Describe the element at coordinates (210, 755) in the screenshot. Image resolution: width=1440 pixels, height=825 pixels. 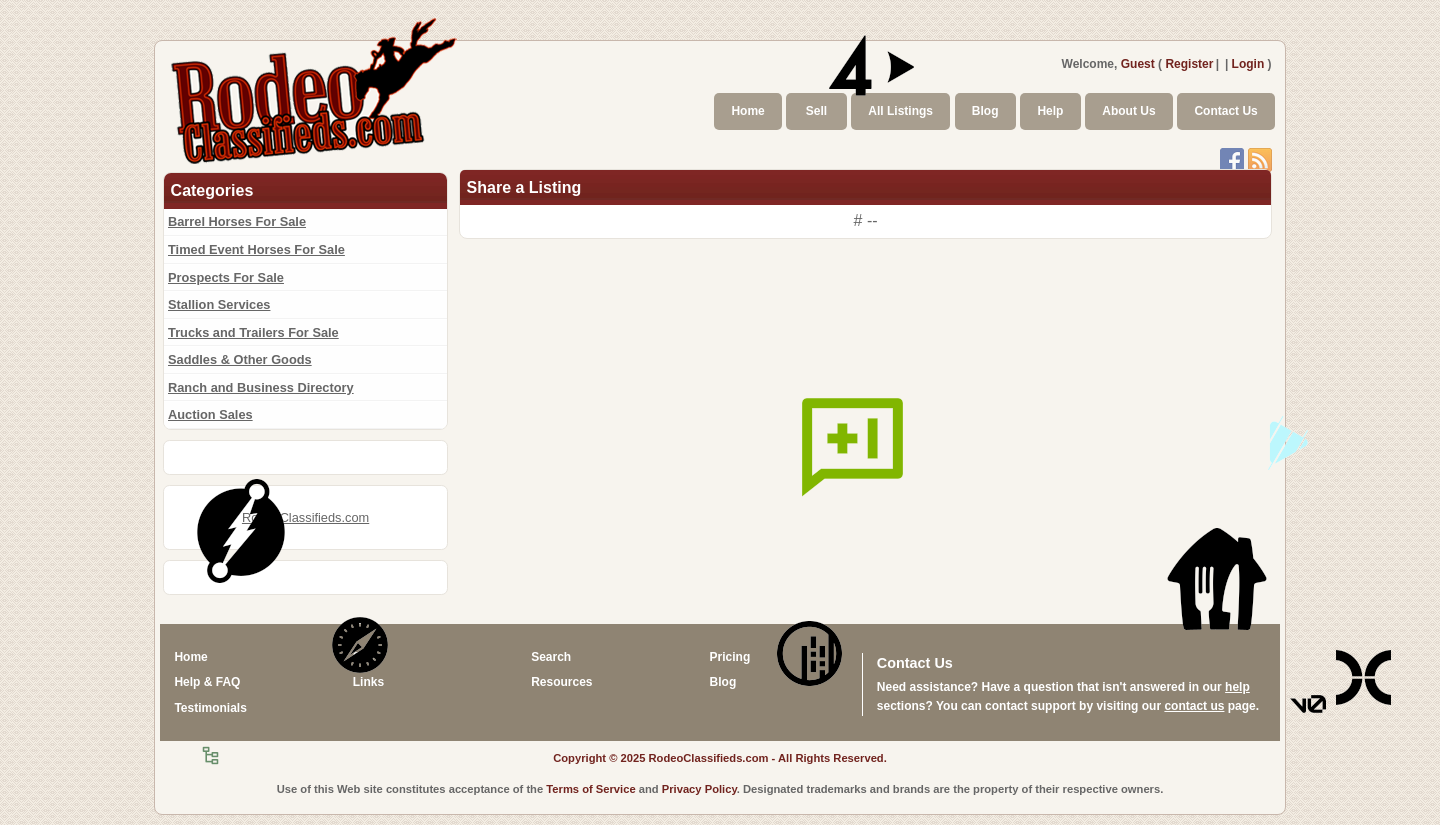
I see `view hierarchical structure or organization chart` at that location.